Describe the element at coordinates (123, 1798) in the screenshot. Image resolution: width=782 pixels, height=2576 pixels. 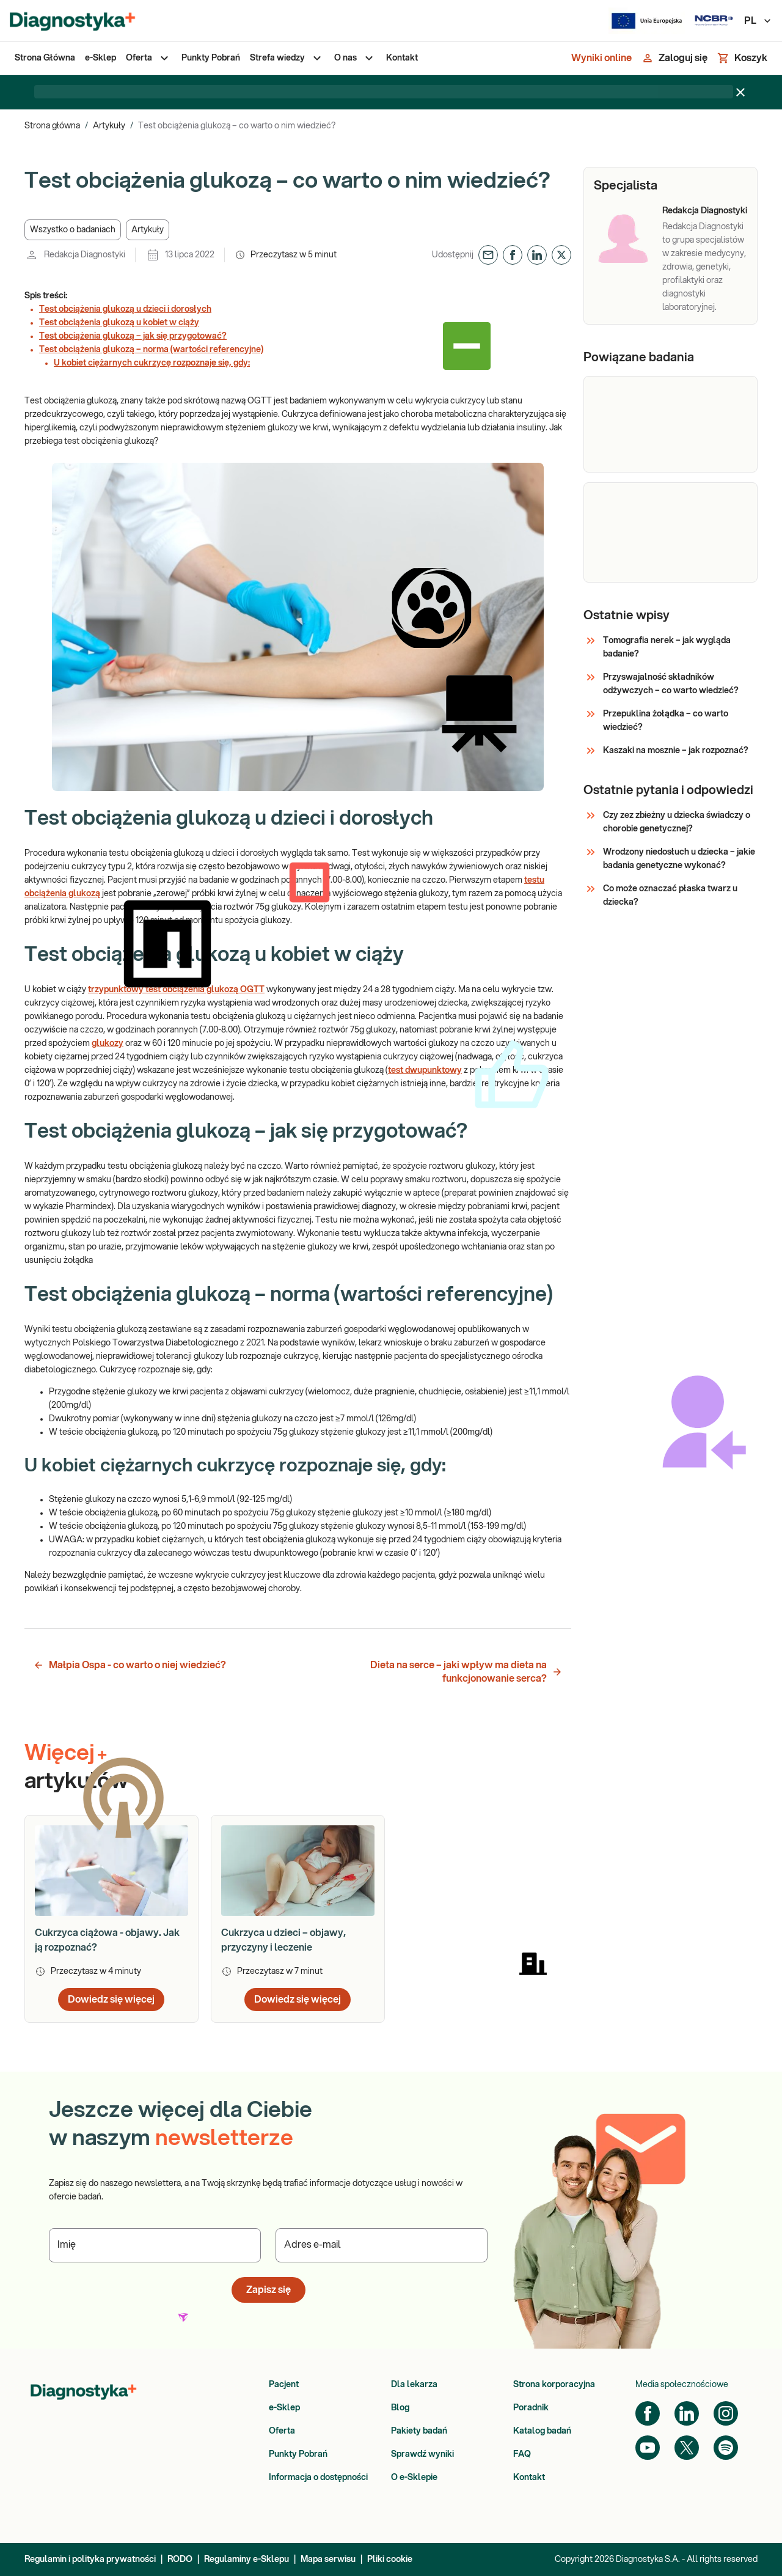
I see `indicates network or signal strength` at that location.